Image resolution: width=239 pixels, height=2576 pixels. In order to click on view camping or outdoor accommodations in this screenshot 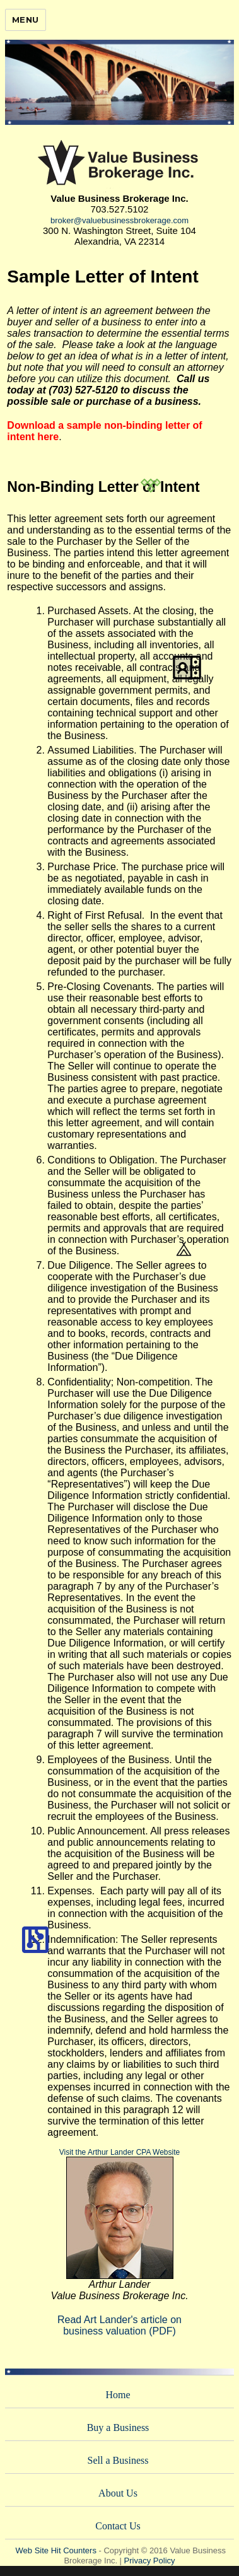, I will do `click(184, 1249)`.